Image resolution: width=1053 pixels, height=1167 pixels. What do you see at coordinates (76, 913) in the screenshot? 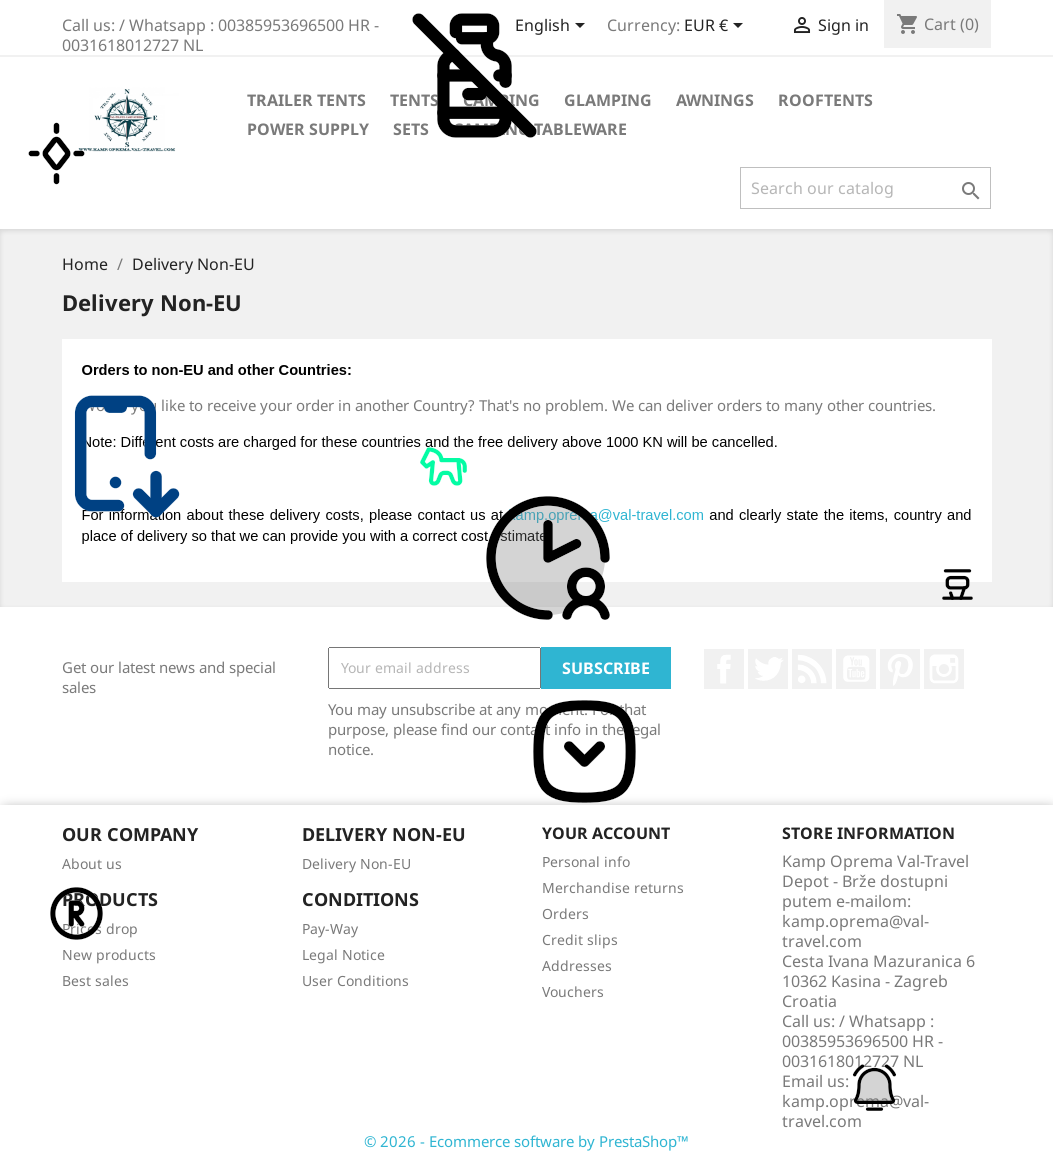
I see `indicates registered trademark symbol` at bounding box center [76, 913].